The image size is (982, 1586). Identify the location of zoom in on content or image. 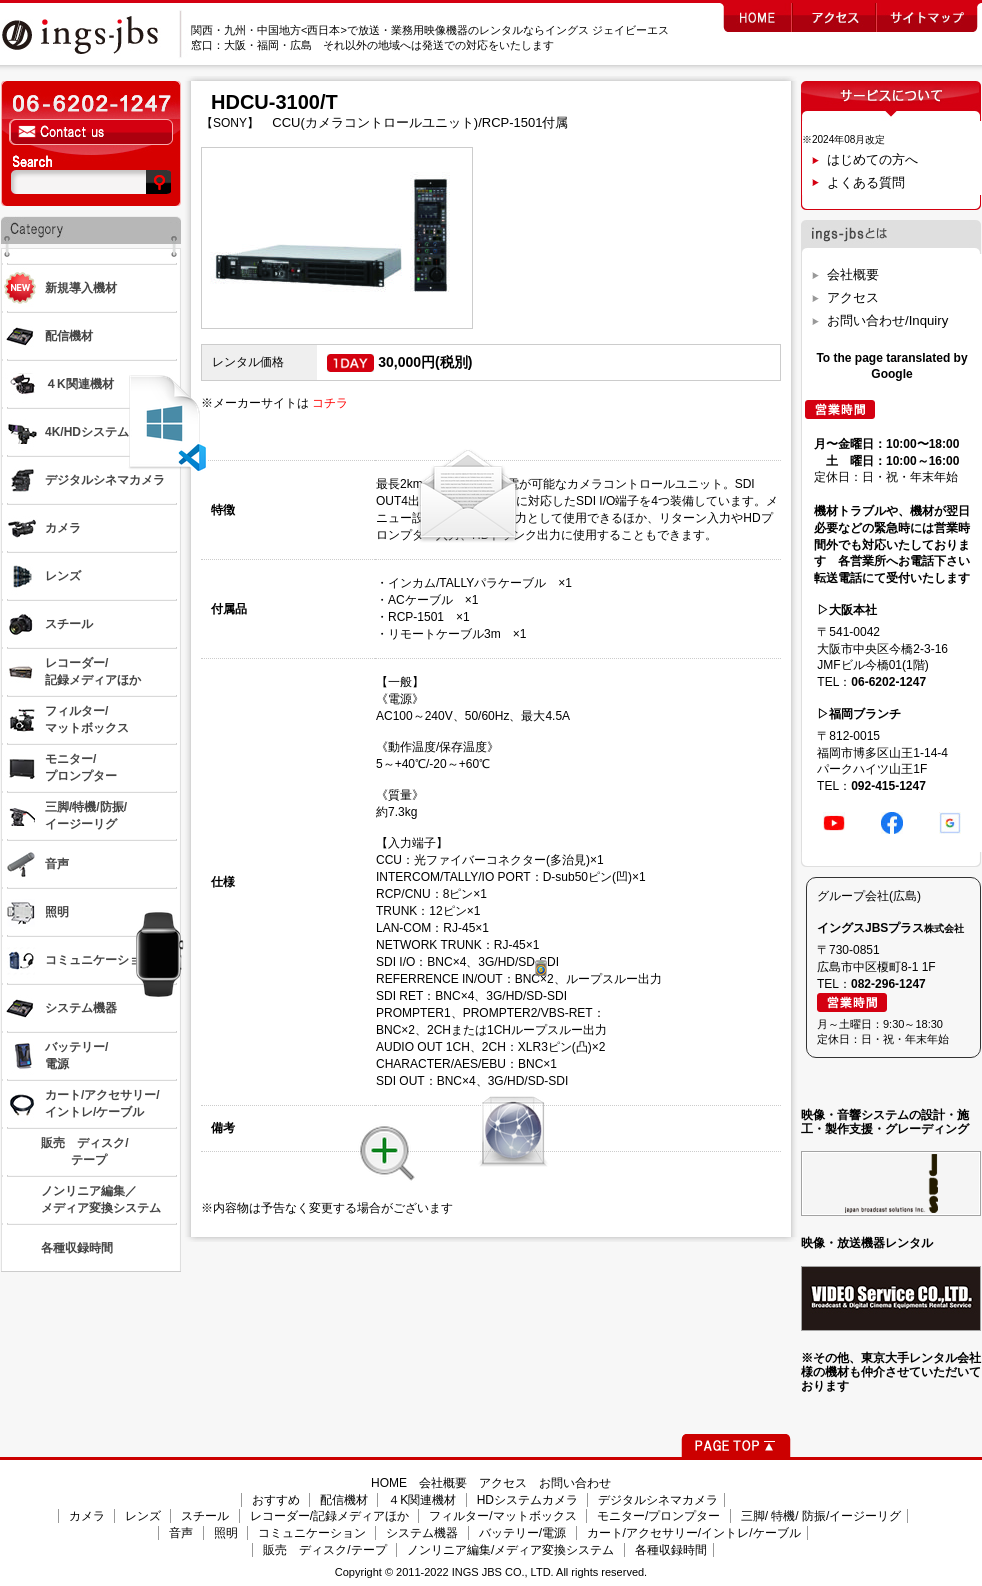
(387, 1153).